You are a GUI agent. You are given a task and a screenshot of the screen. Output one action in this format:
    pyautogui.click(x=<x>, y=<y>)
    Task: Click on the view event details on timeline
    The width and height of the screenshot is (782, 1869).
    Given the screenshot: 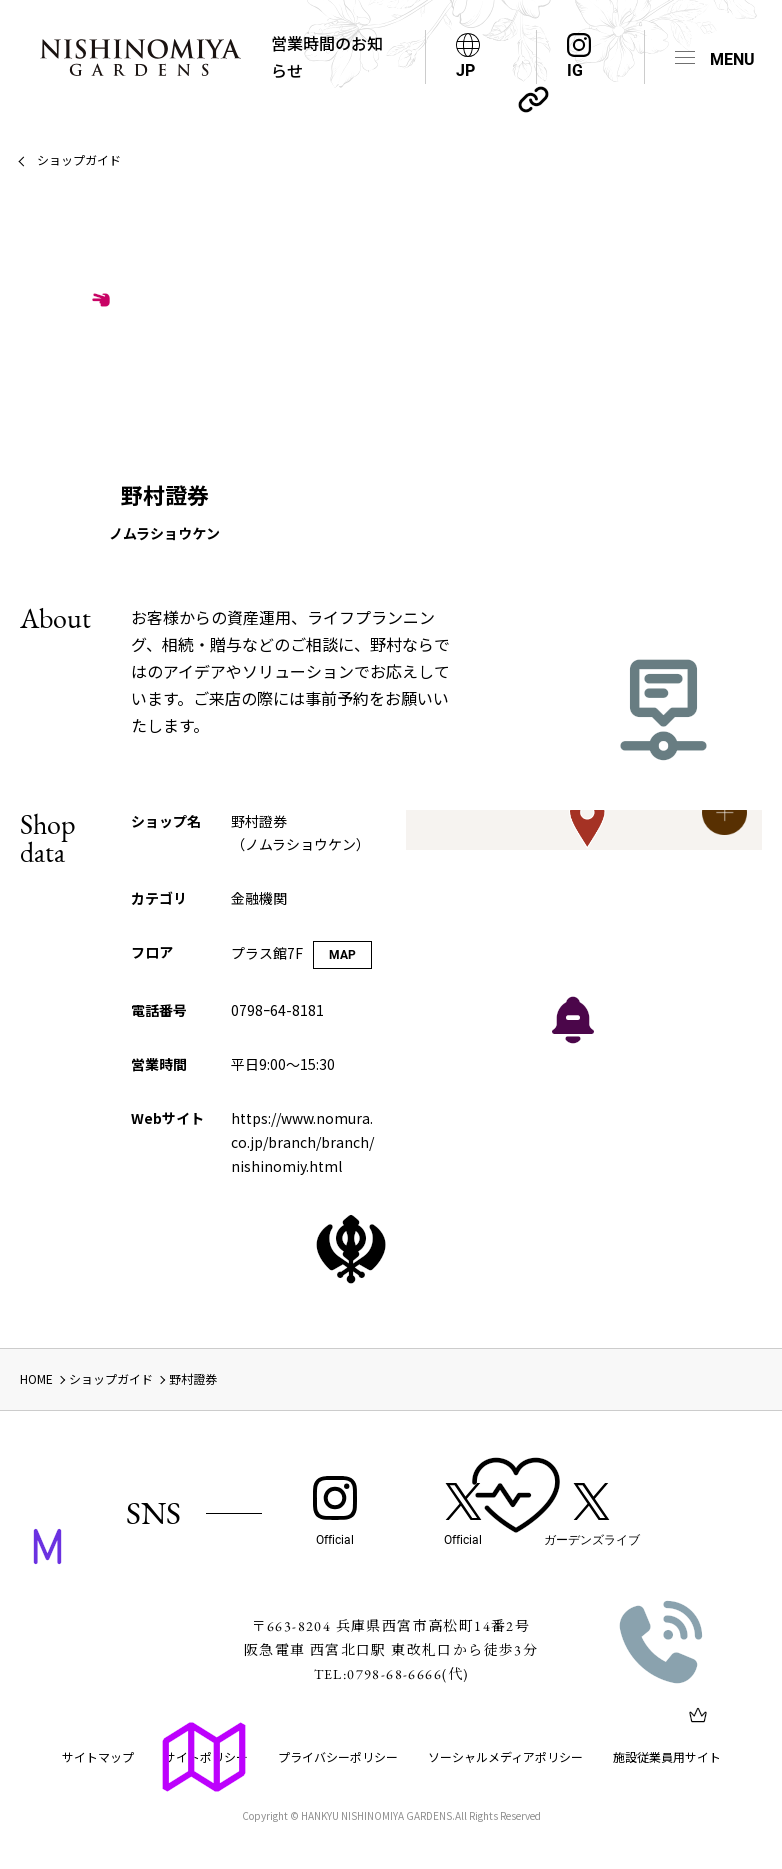 What is the action you would take?
    pyautogui.click(x=663, y=707)
    